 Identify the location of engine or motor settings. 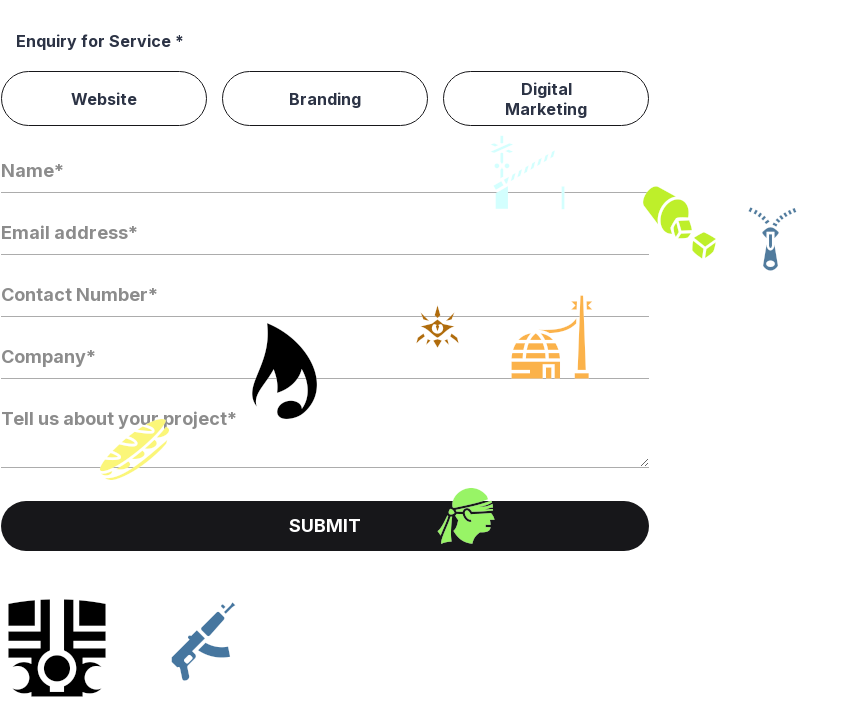
(57, 648).